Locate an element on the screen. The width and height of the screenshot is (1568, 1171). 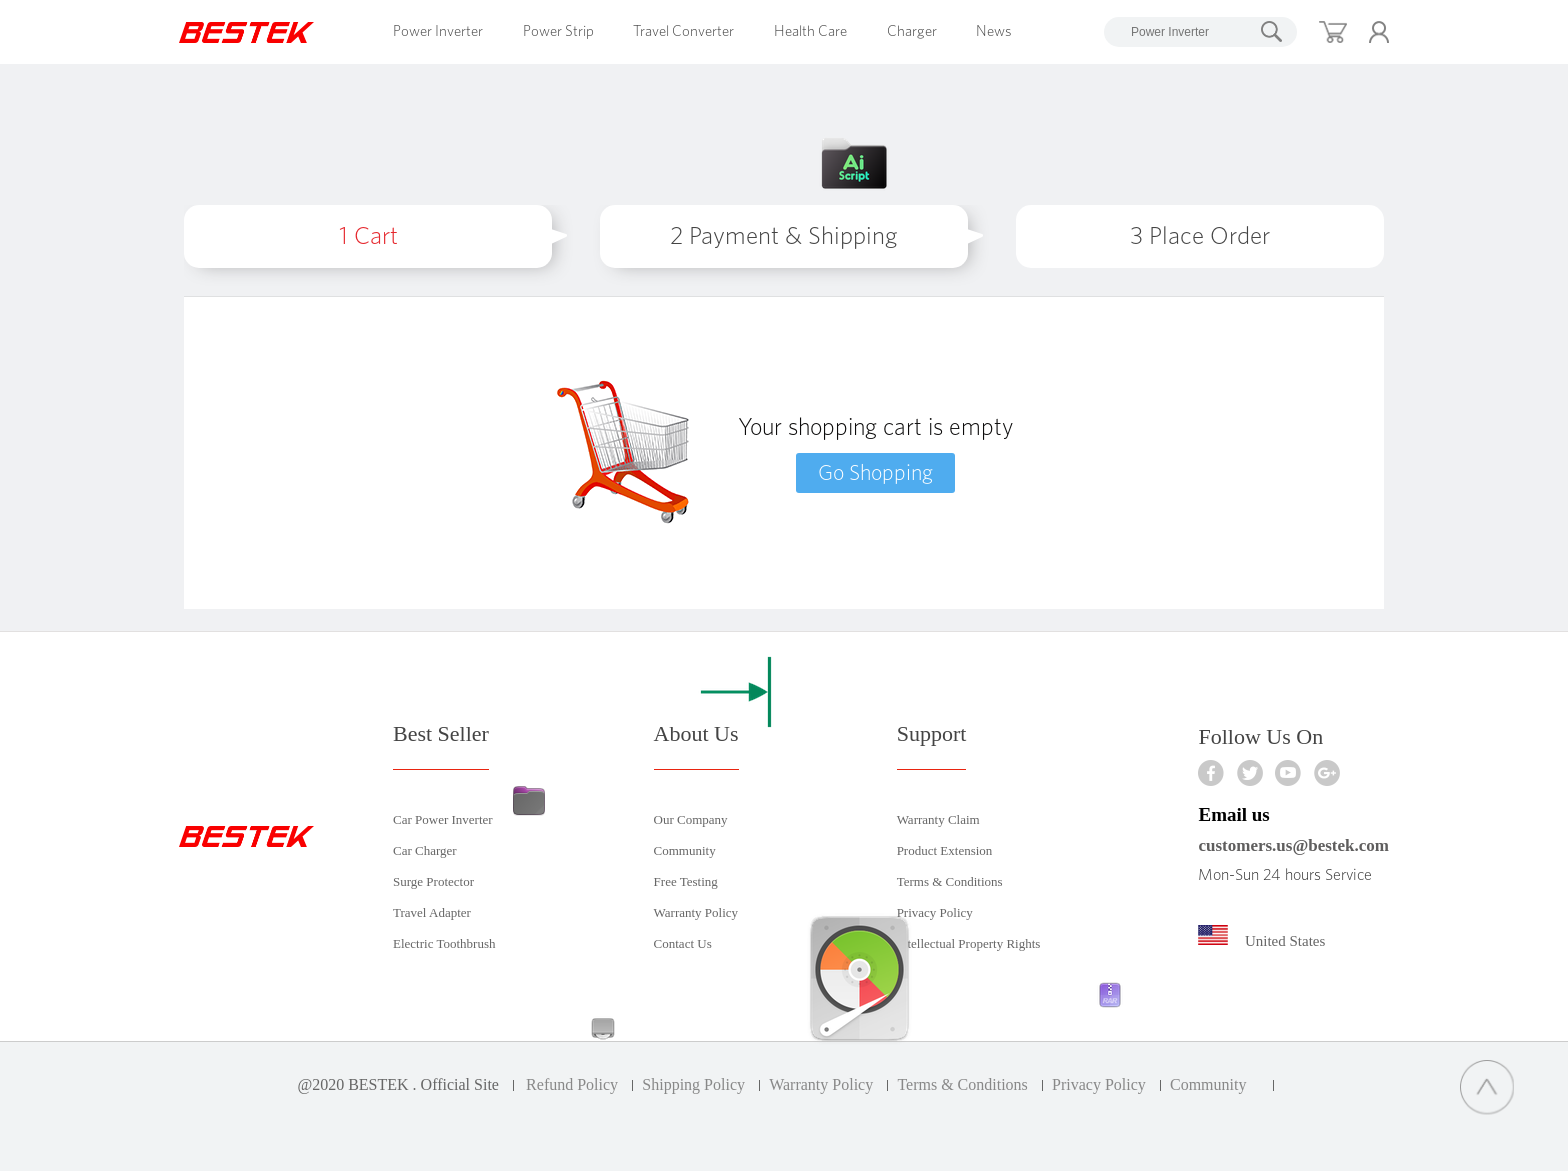
open gparted disk partition manager is located at coordinates (859, 978).